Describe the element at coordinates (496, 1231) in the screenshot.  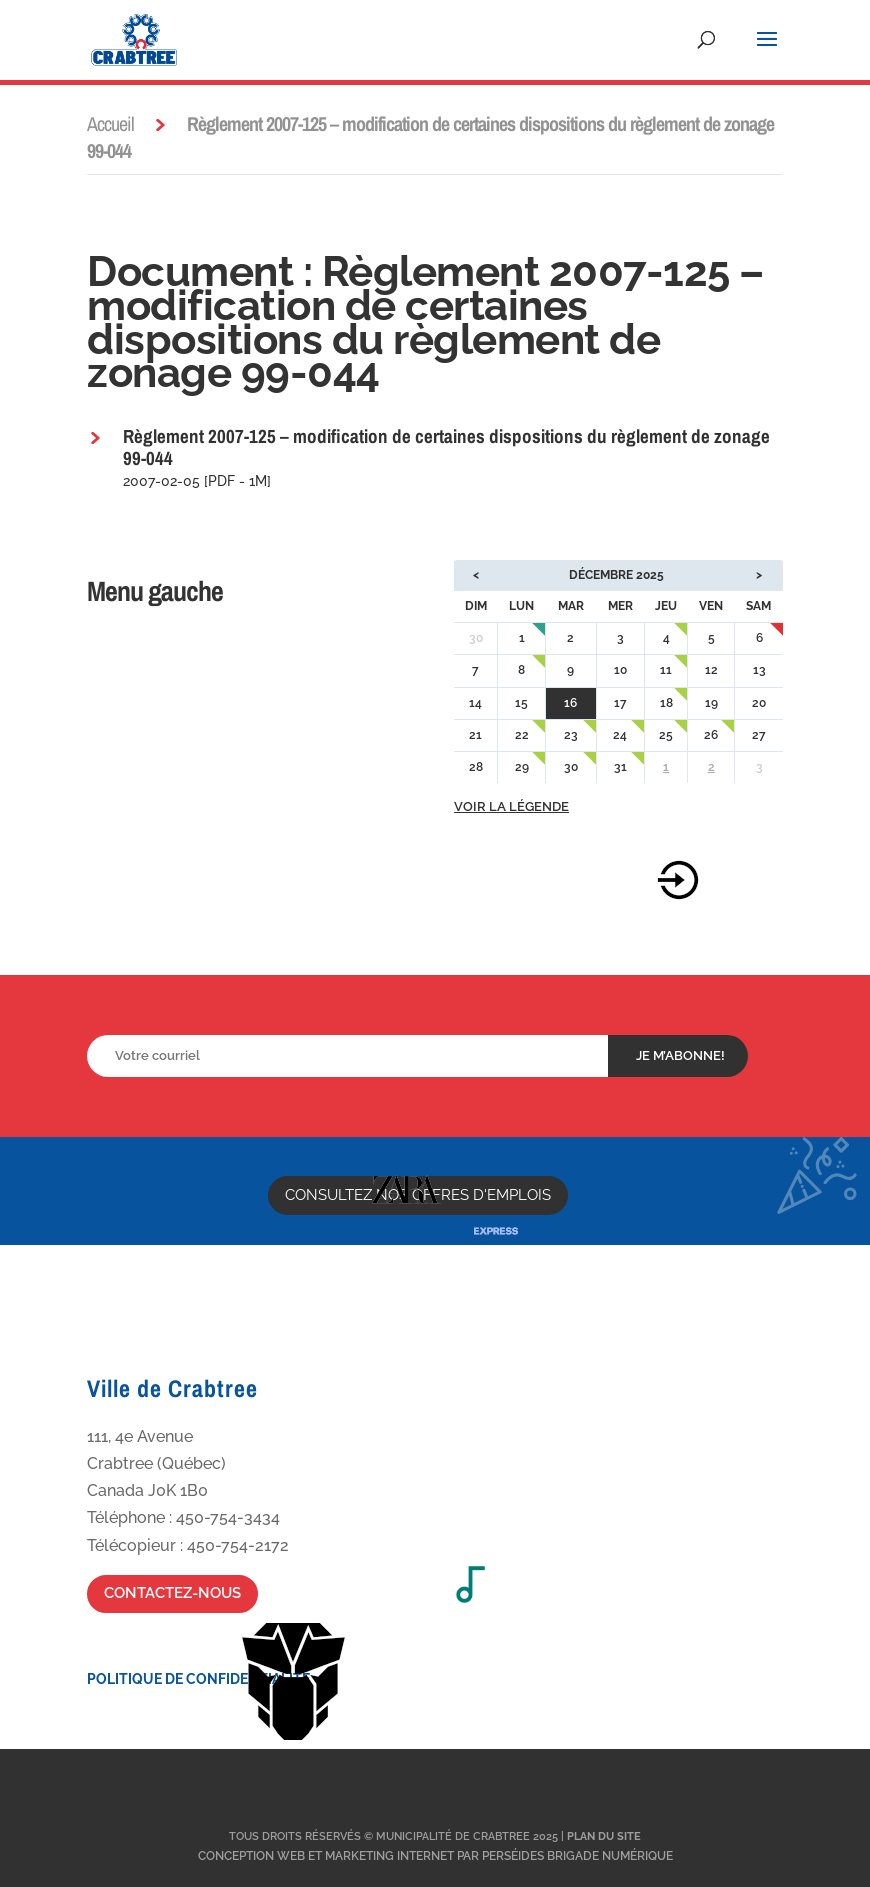
I see `visit the Express clothing retailer website` at that location.